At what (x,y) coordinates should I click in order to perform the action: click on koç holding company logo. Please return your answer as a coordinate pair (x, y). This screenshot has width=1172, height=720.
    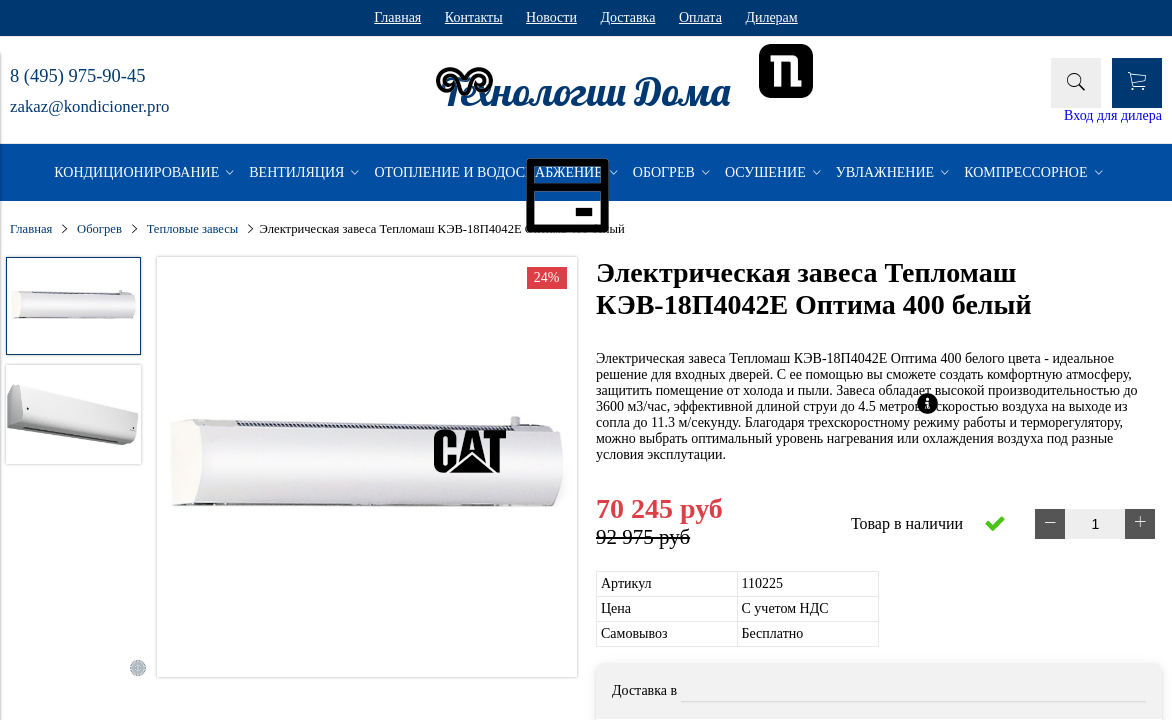
    Looking at the image, I should click on (464, 81).